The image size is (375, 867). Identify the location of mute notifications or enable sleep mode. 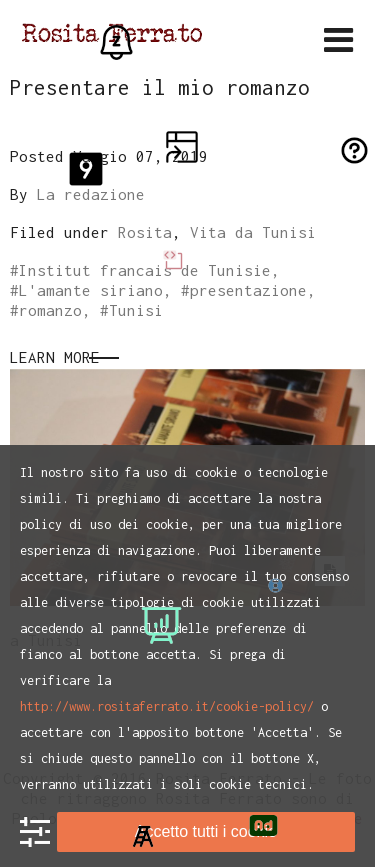
(116, 42).